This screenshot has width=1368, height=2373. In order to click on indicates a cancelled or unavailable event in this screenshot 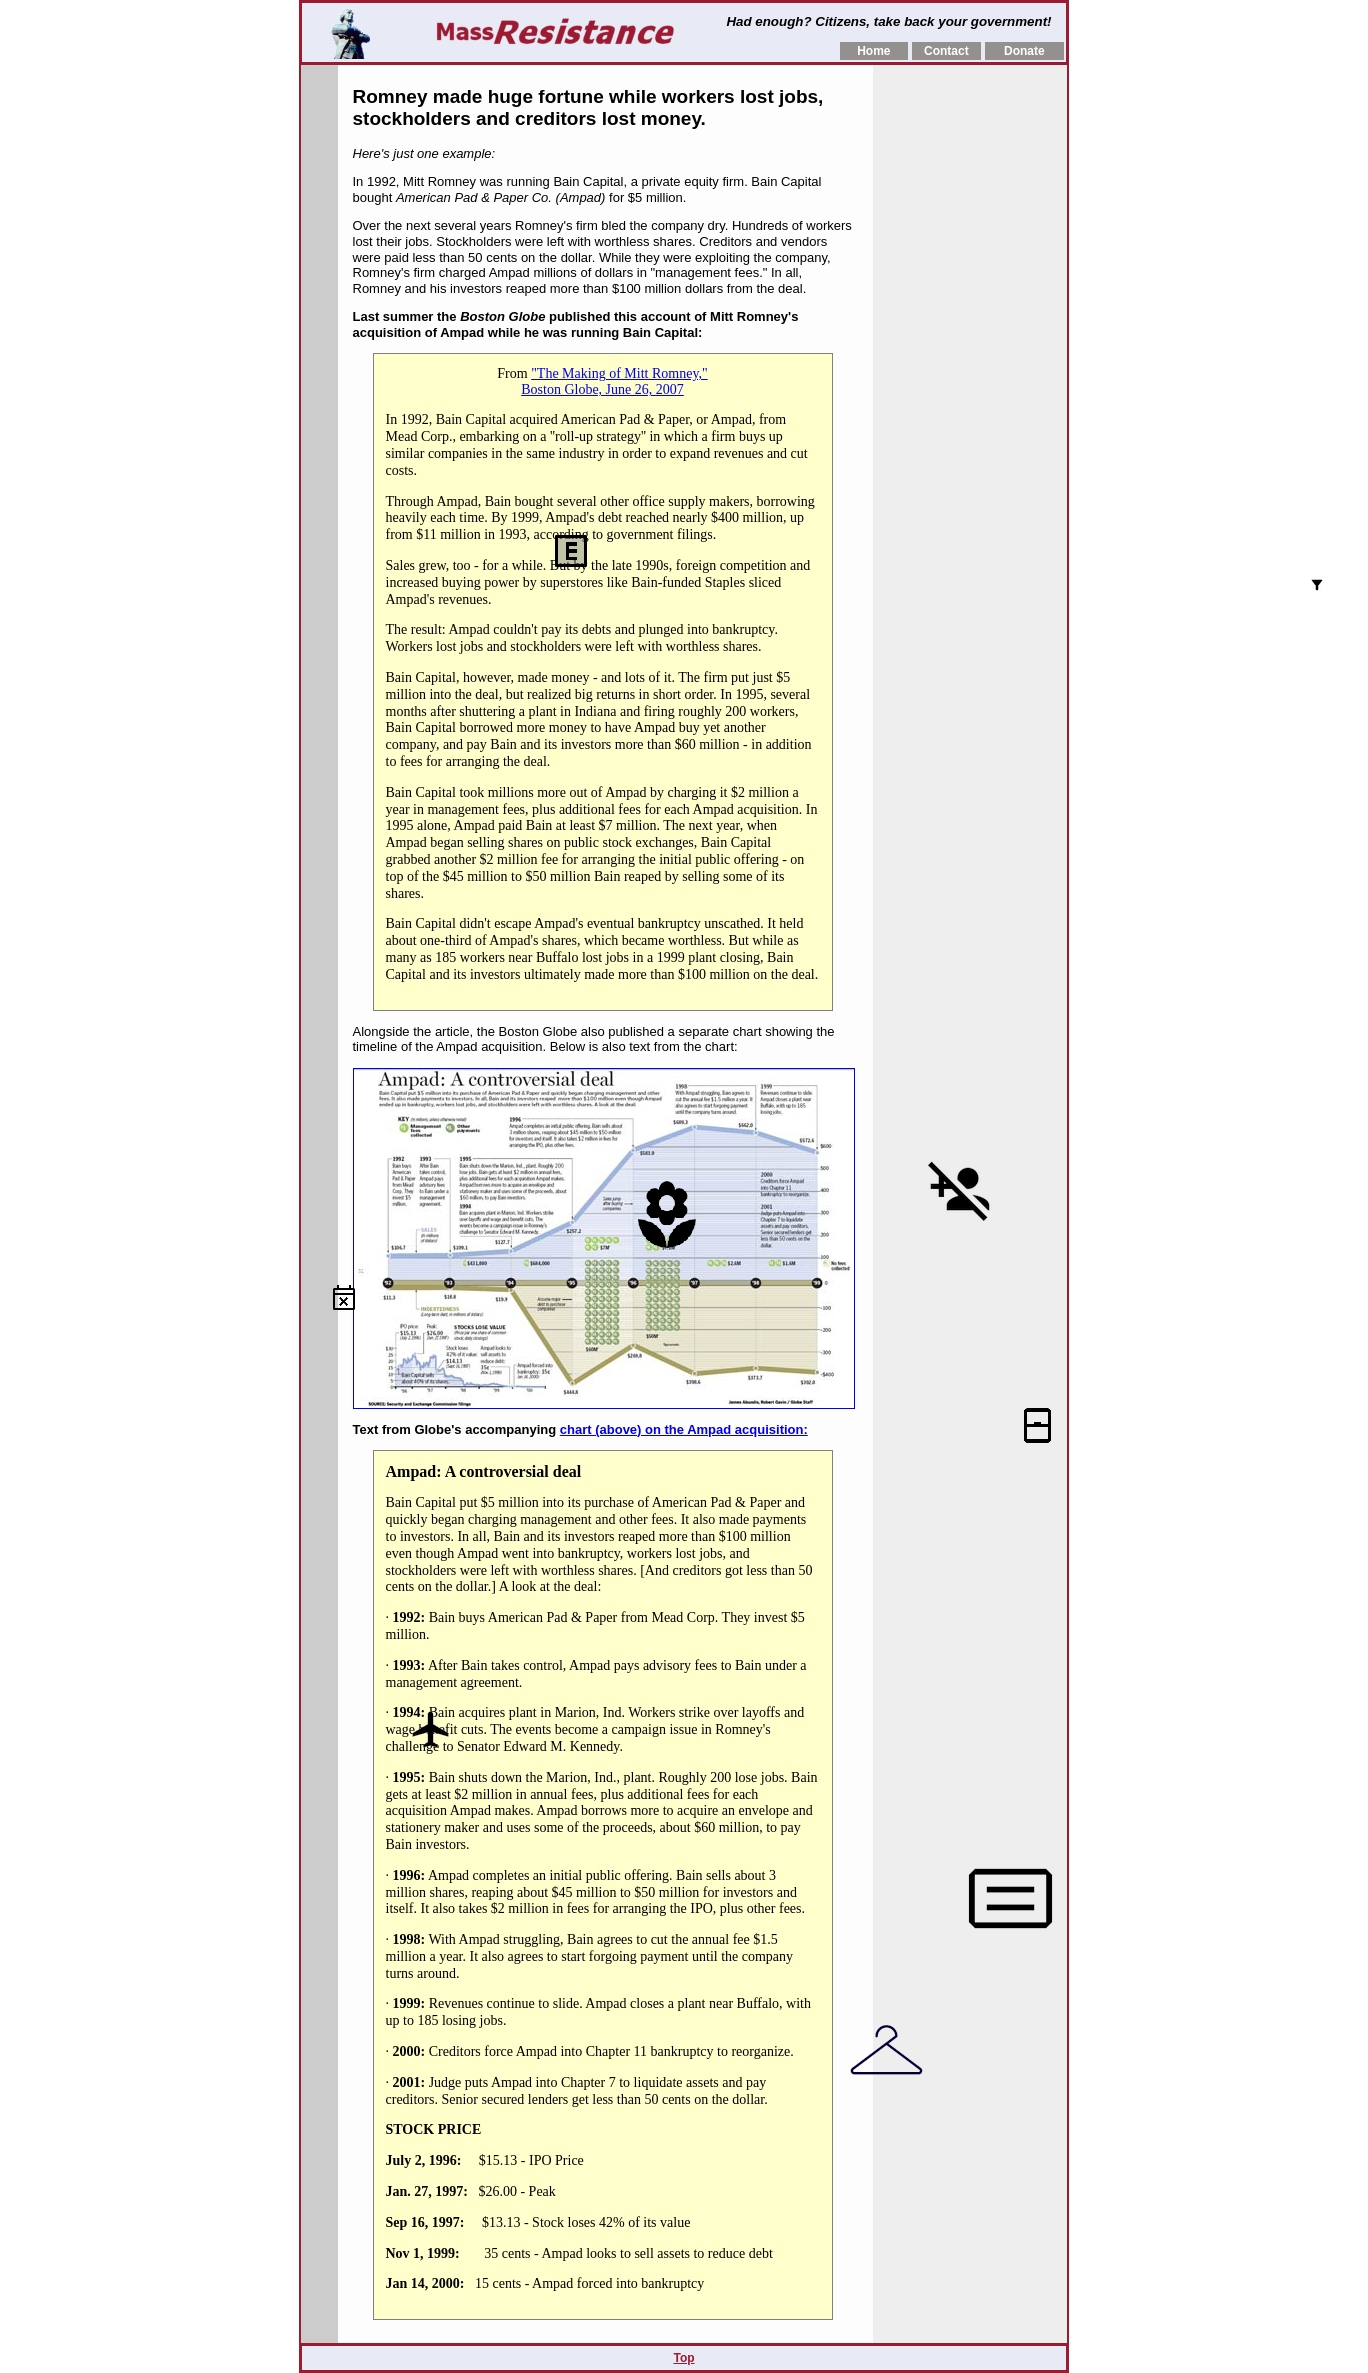, I will do `click(344, 1299)`.